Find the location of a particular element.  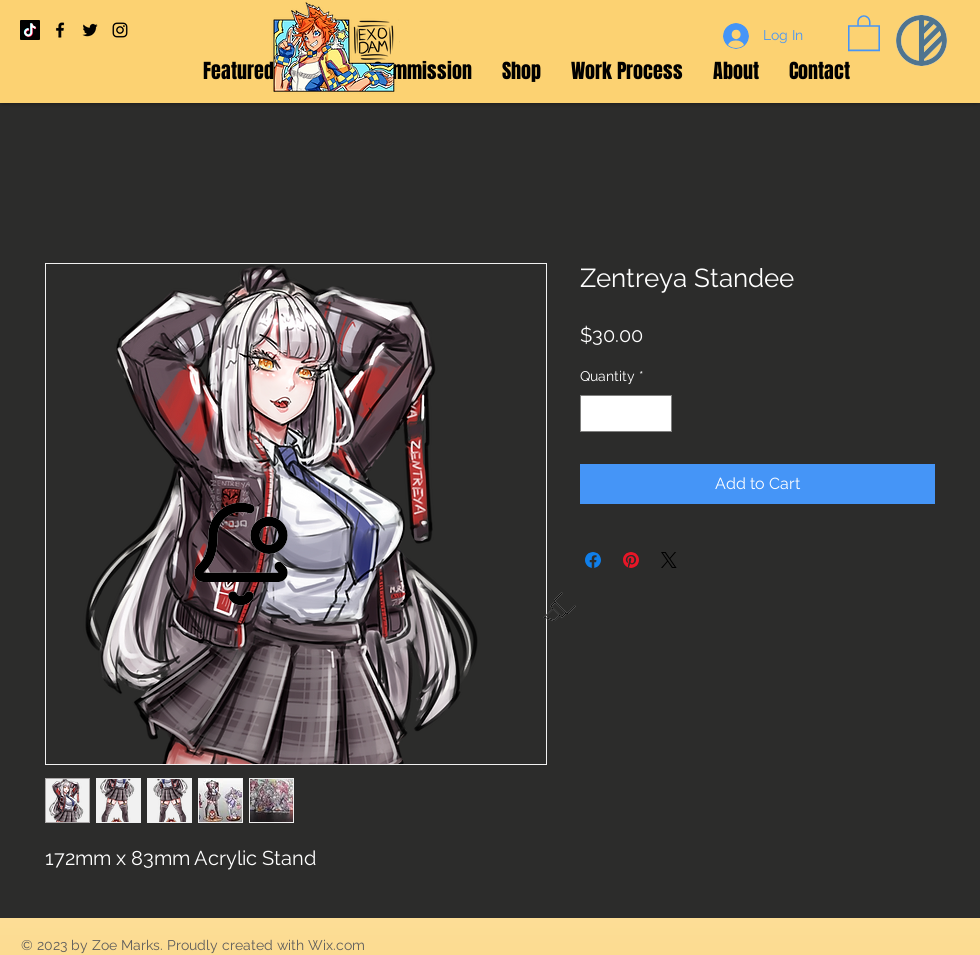

highlight or mark selected text is located at coordinates (558, 608).